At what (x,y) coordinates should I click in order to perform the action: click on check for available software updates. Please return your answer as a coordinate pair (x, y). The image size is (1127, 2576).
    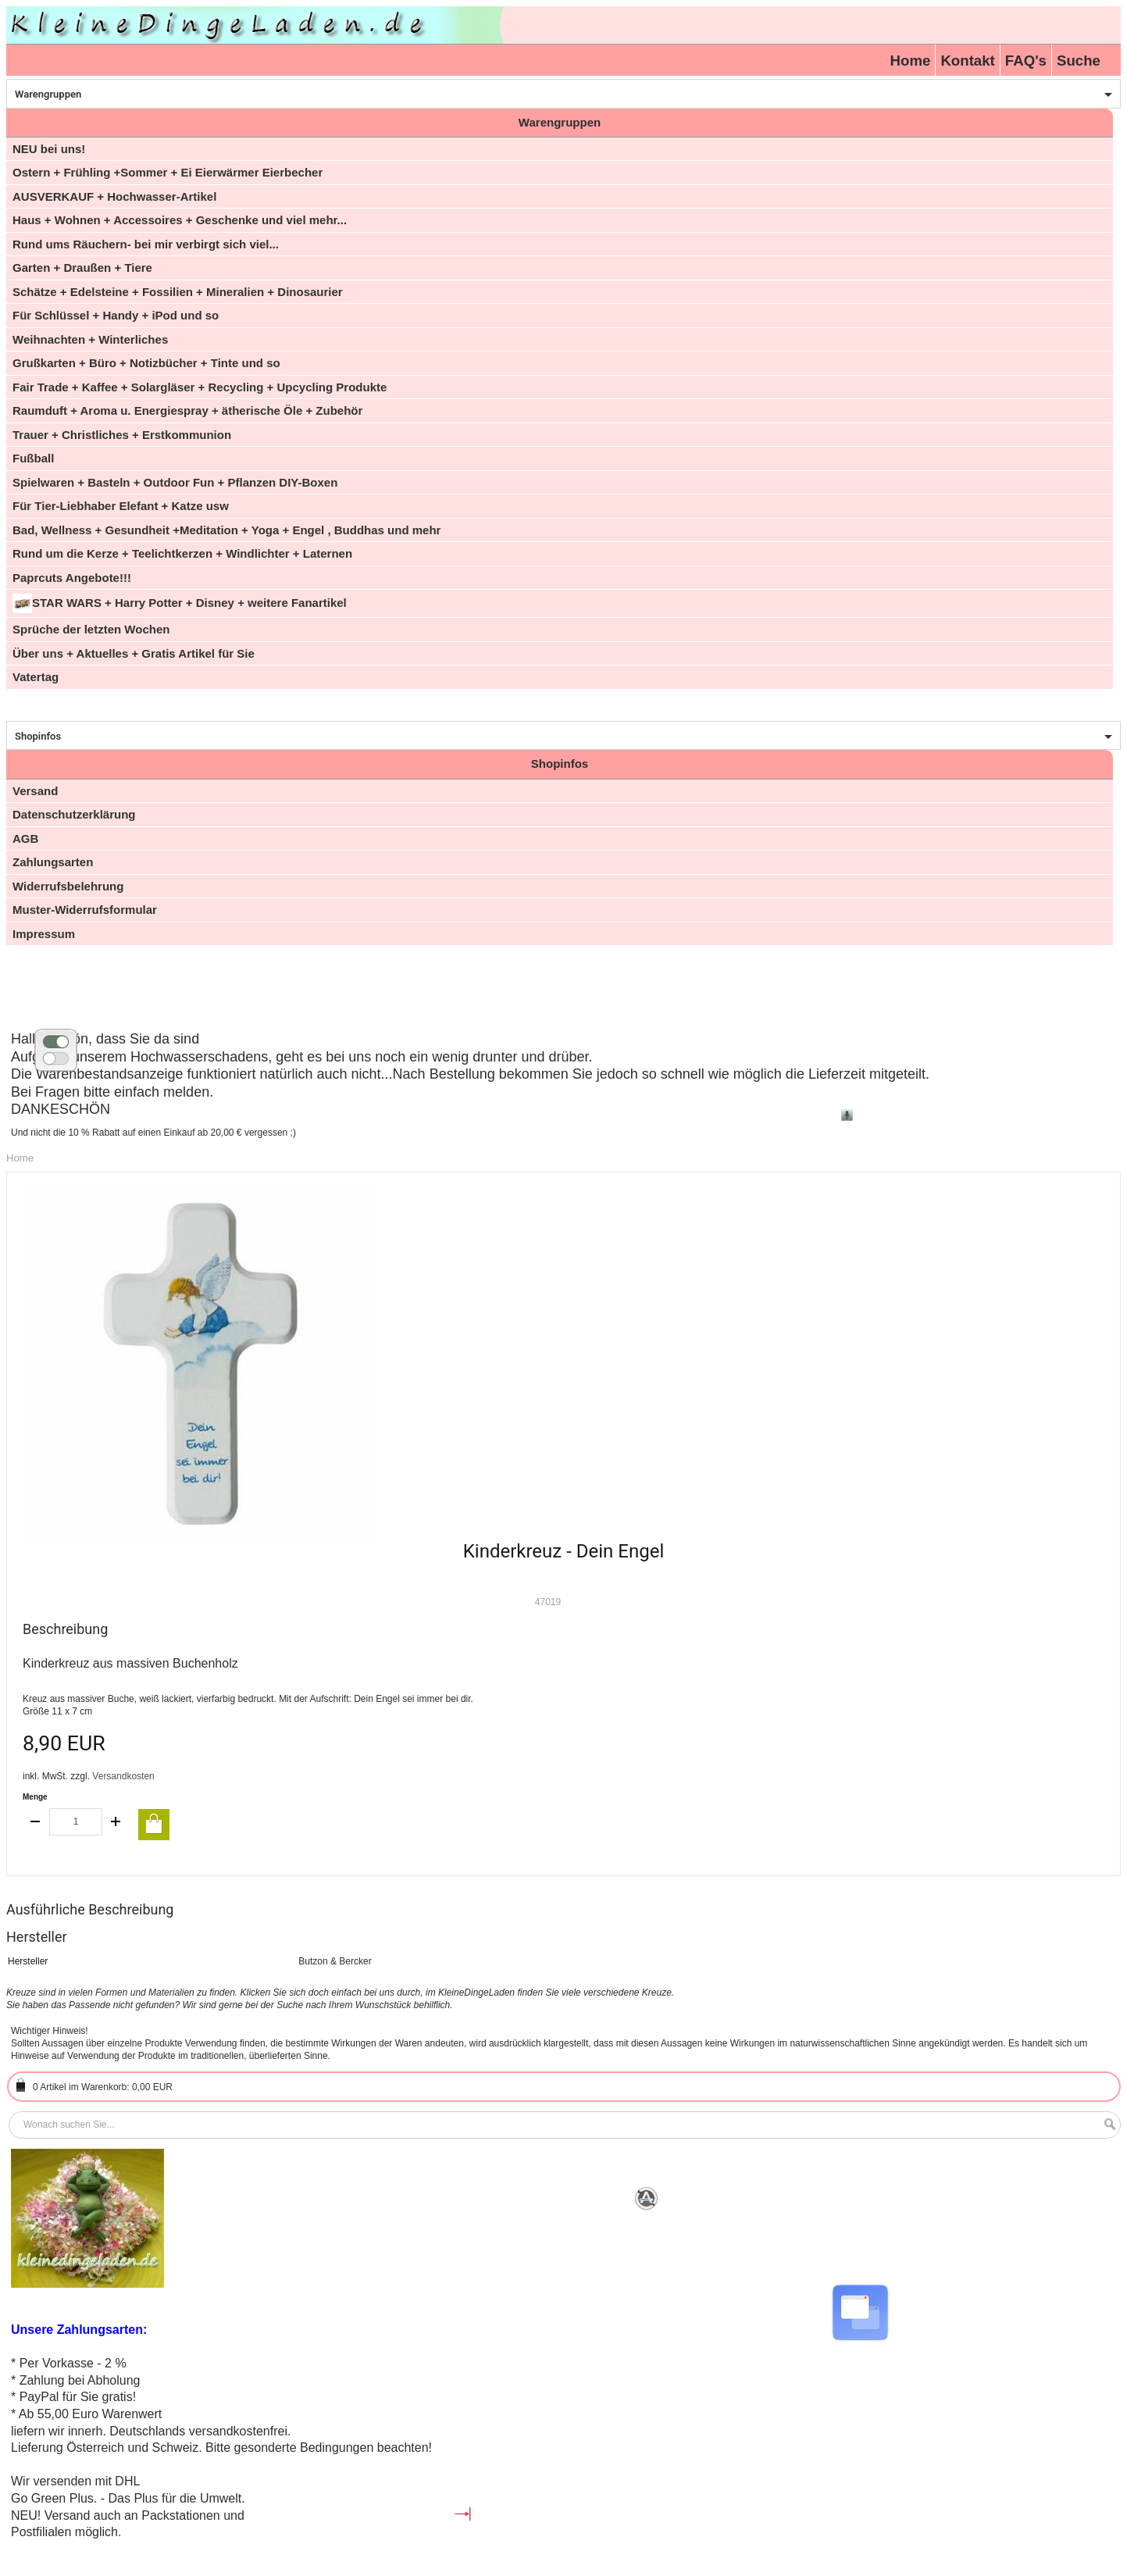
    Looking at the image, I should click on (646, 2198).